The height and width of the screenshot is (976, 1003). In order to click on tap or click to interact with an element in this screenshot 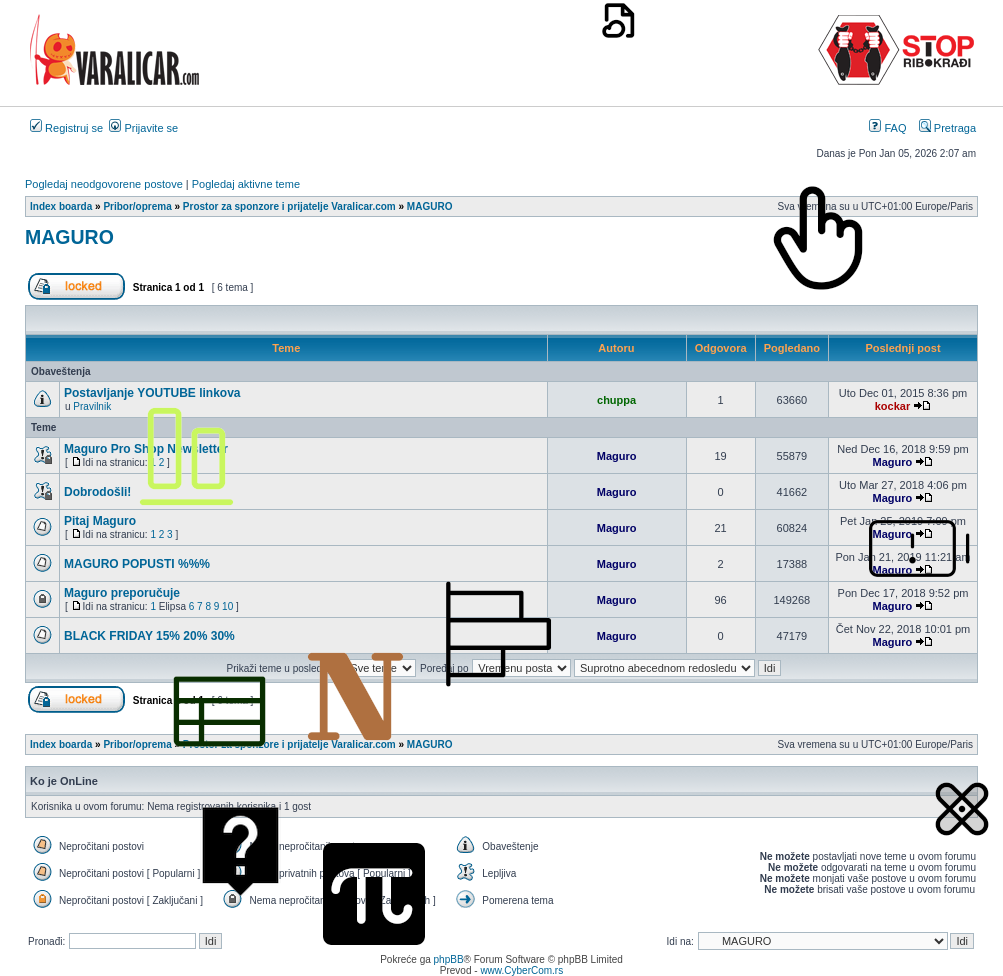, I will do `click(818, 238)`.